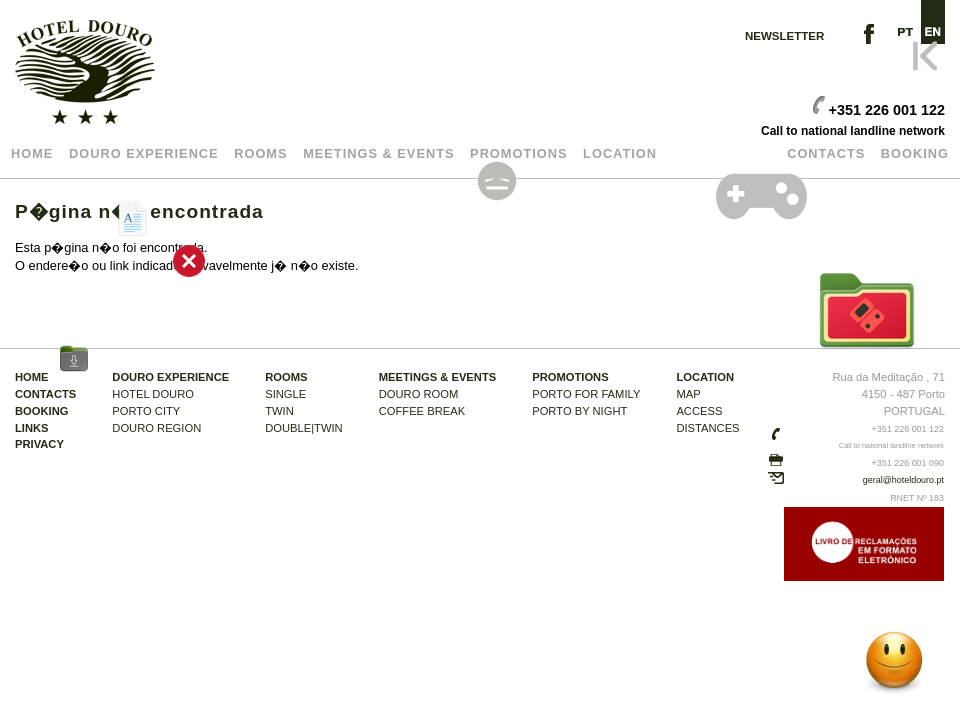 Image resolution: width=960 pixels, height=720 pixels. Describe the element at coordinates (894, 662) in the screenshot. I see `add an emoji or reaction to a message` at that location.